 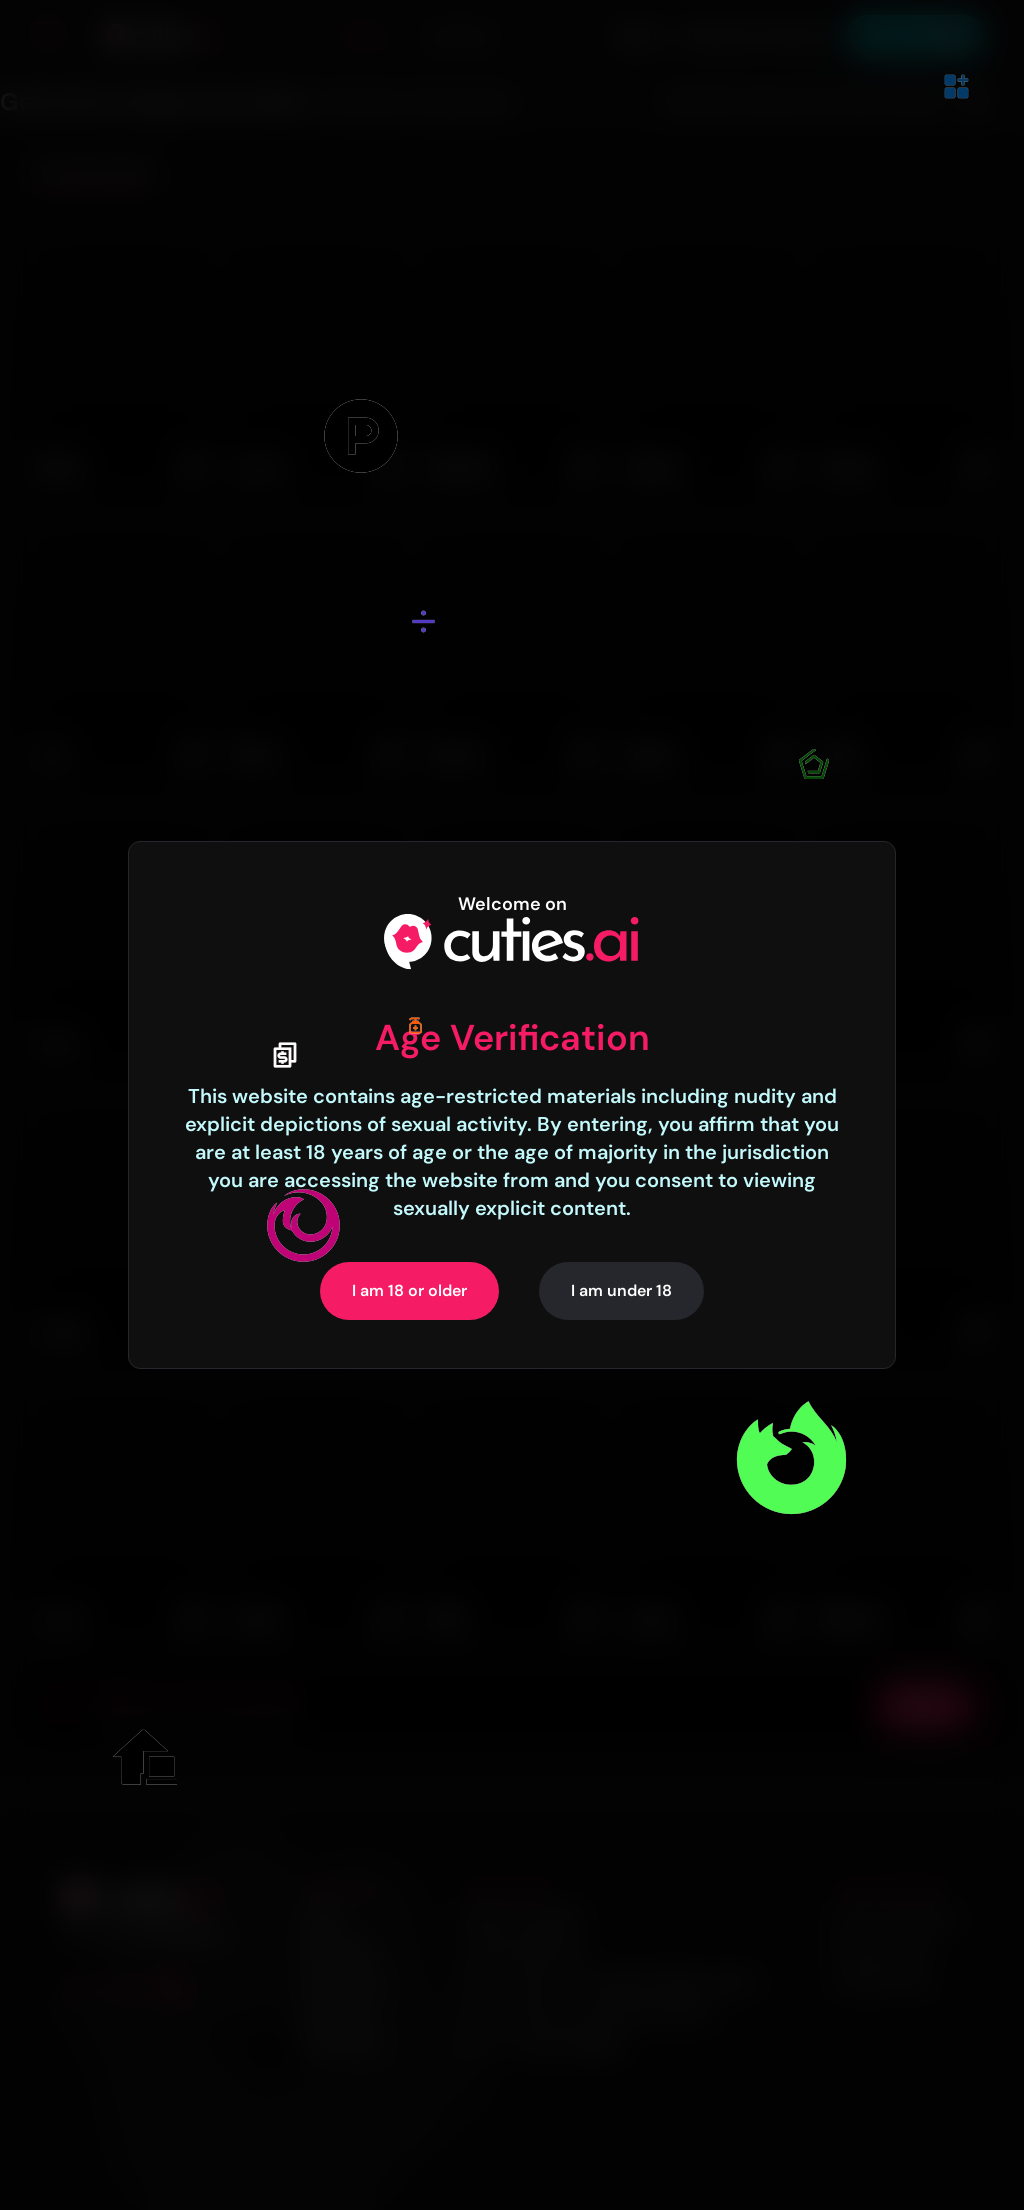 What do you see at coordinates (814, 764) in the screenshot?
I see `geode geometry dash mod loader logo` at bounding box center [814, 764].